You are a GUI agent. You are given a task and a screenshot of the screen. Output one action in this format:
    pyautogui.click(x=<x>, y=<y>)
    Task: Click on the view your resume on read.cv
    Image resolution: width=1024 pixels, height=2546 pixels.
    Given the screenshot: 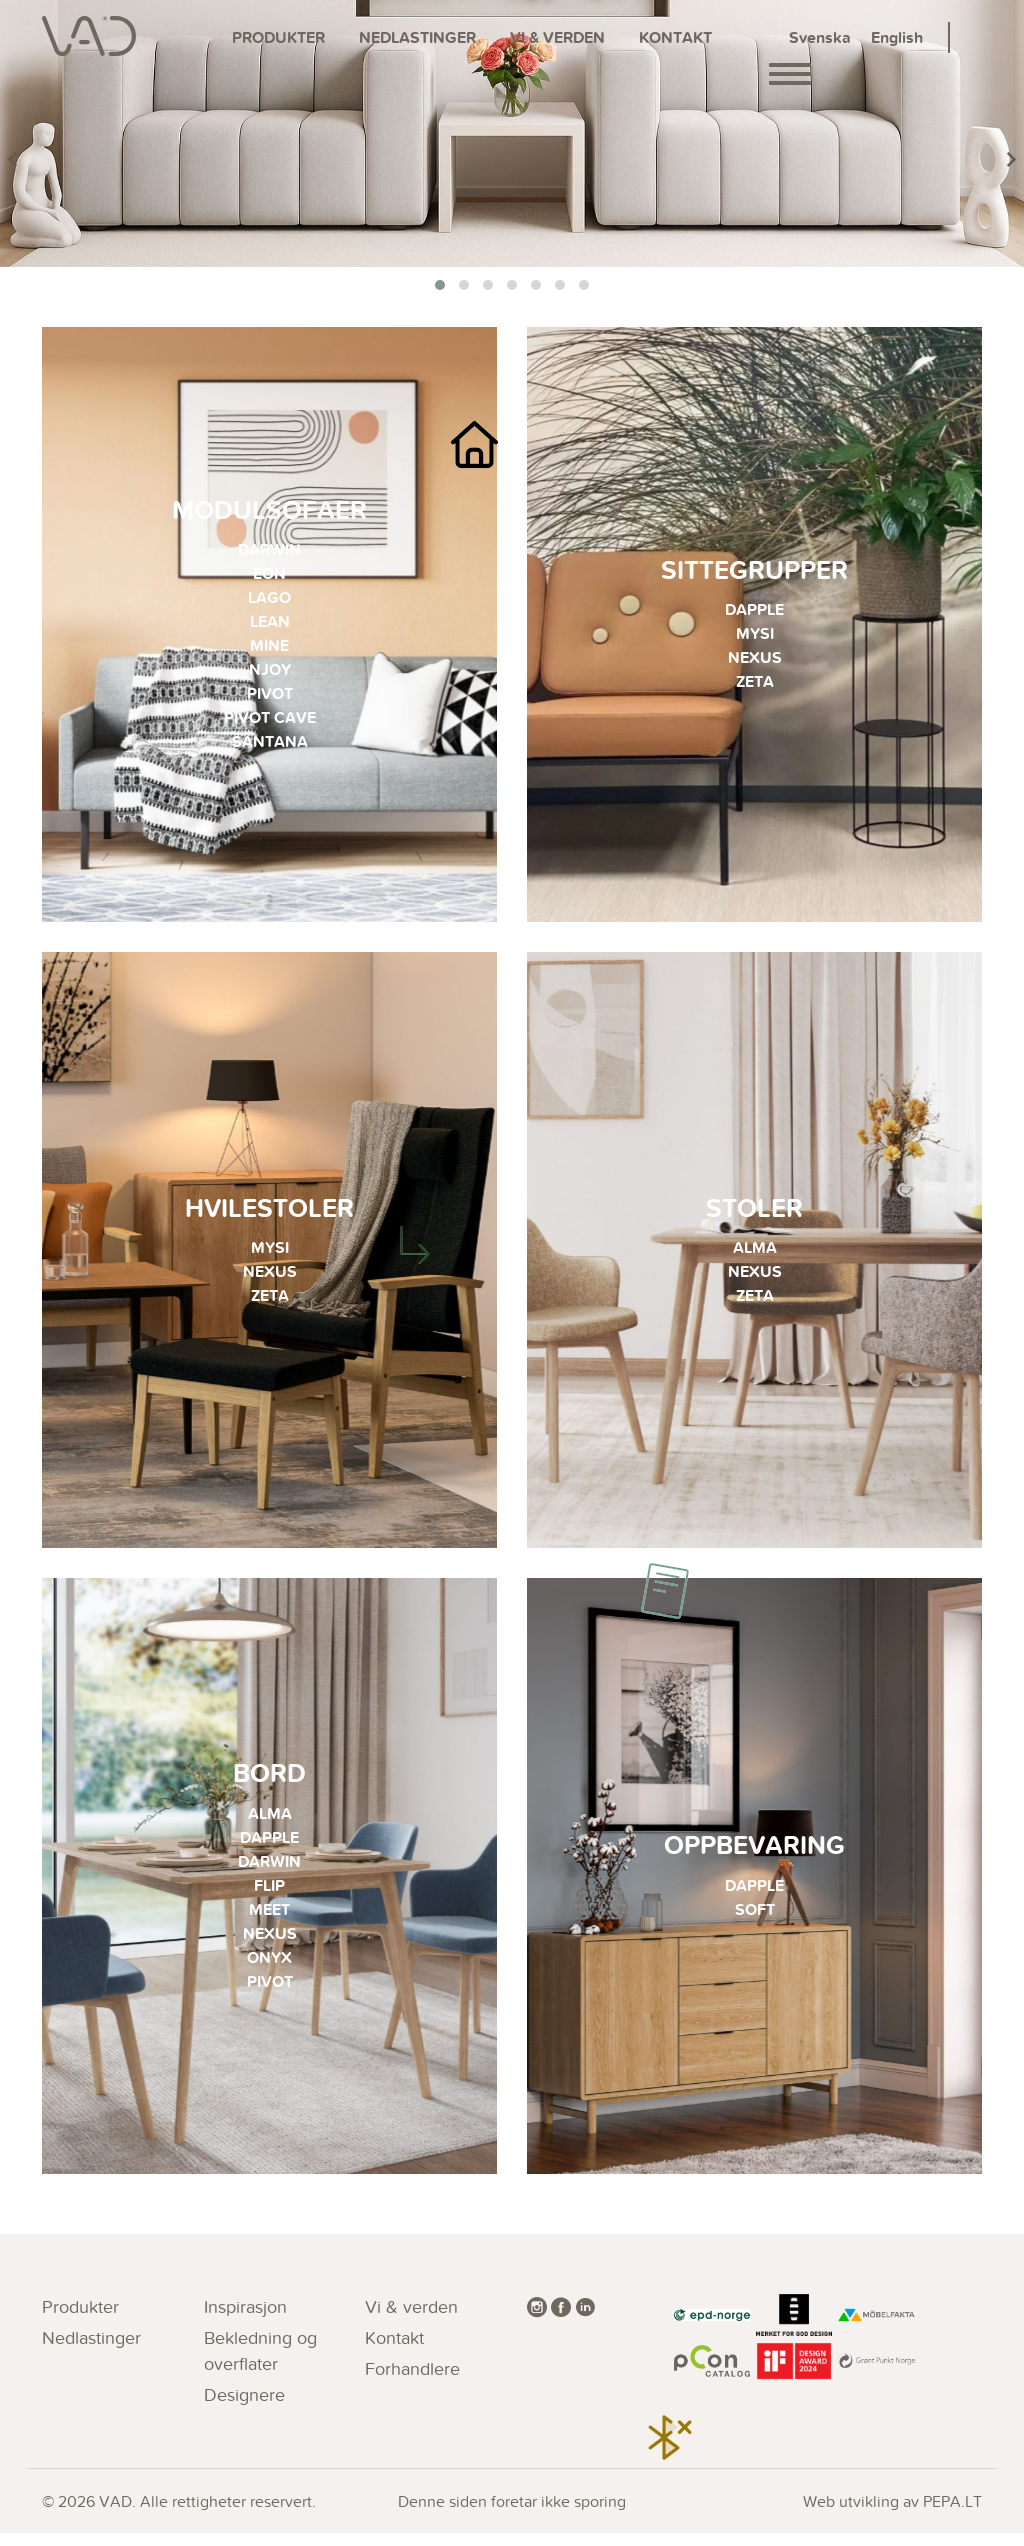 What is the action you would take?
    pyautogui.click(x=665, y=1591)
    